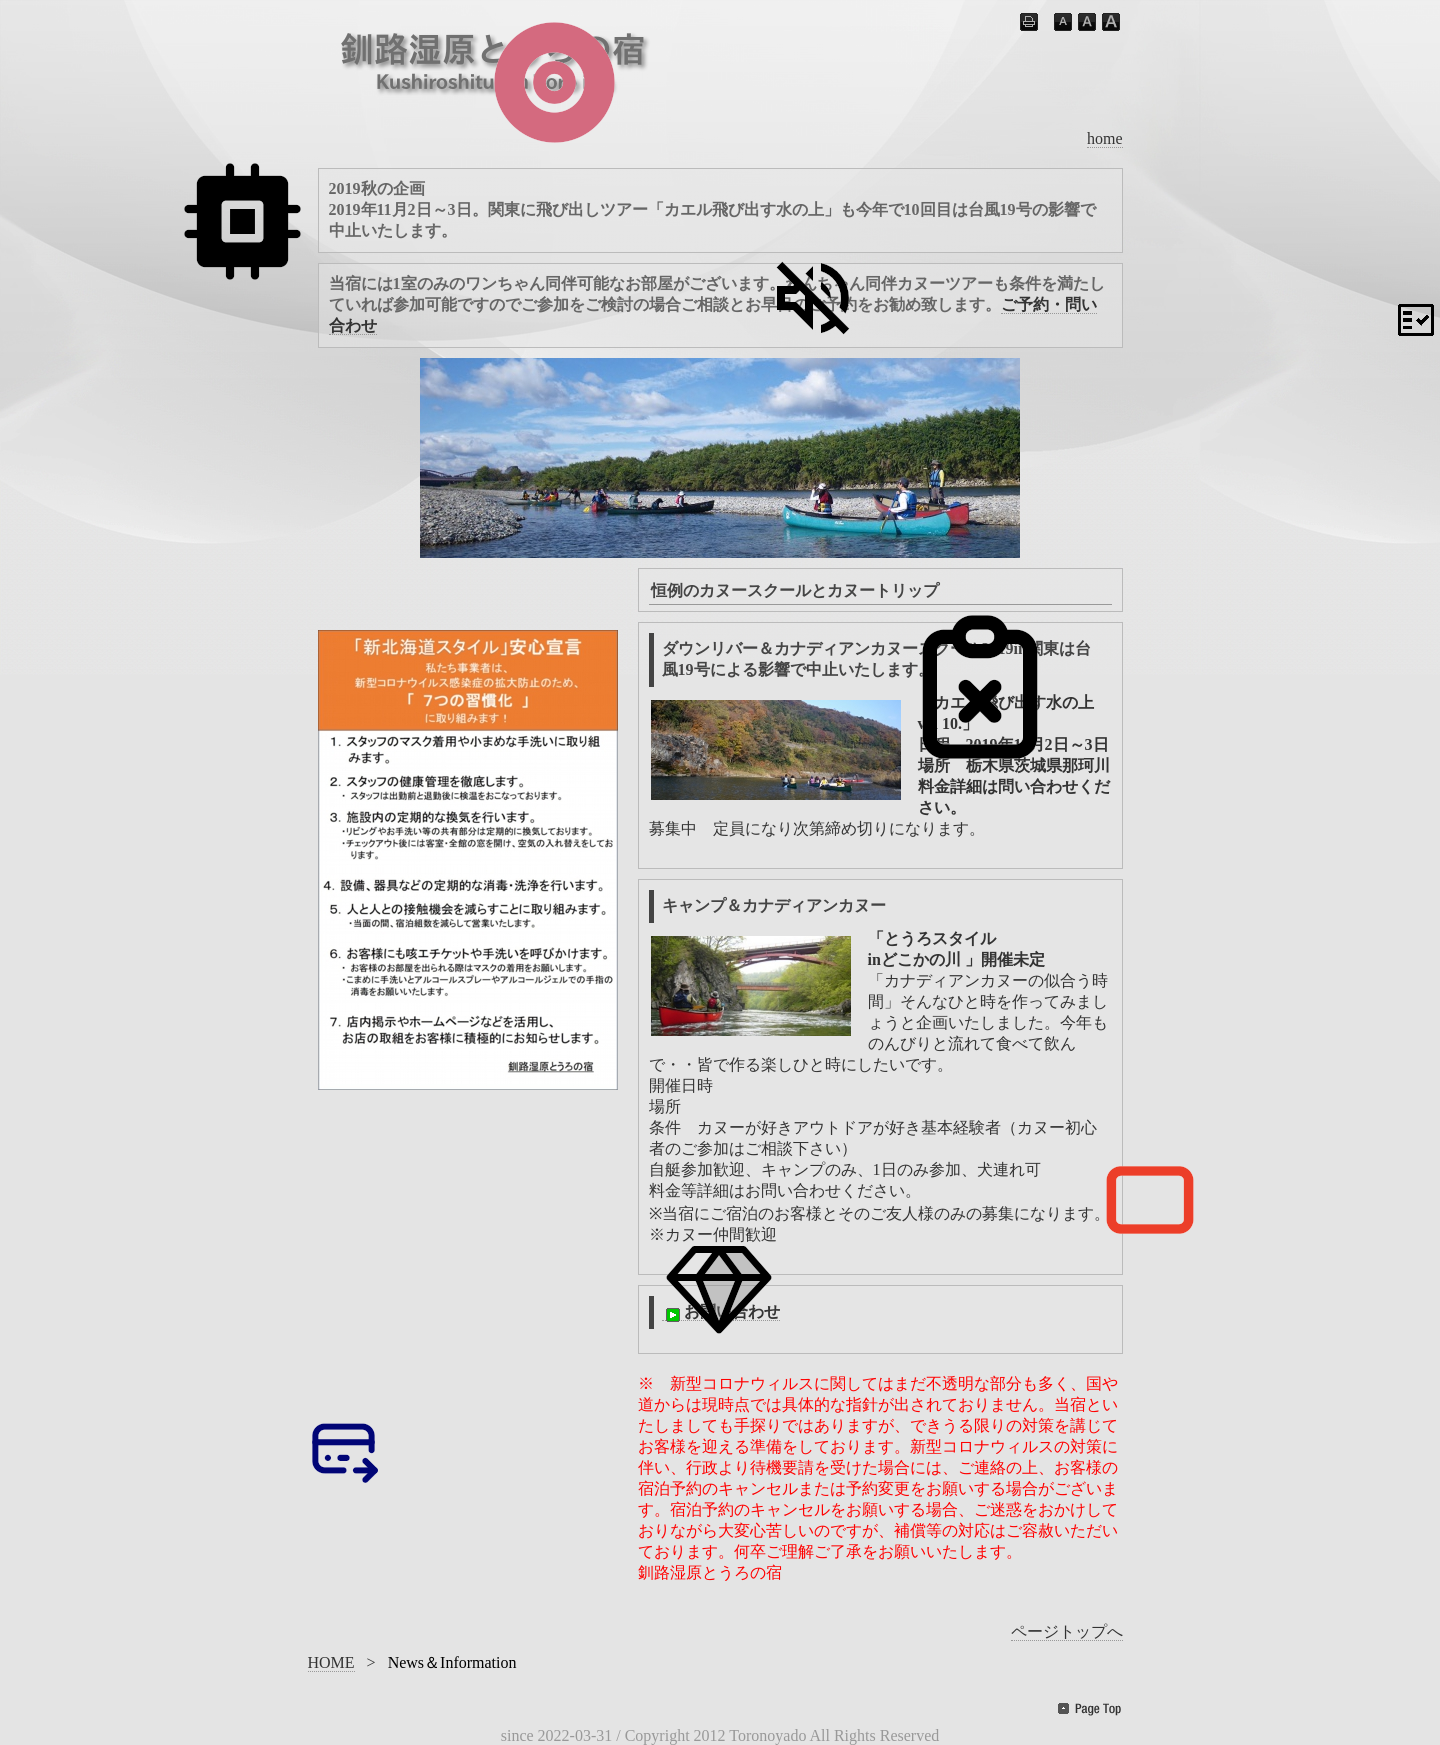 The image size is (1440, 1745). What do you see at coordinates (554, 82) in the screenshot?
I see `play or access music library` at bounding box center [554, 82].